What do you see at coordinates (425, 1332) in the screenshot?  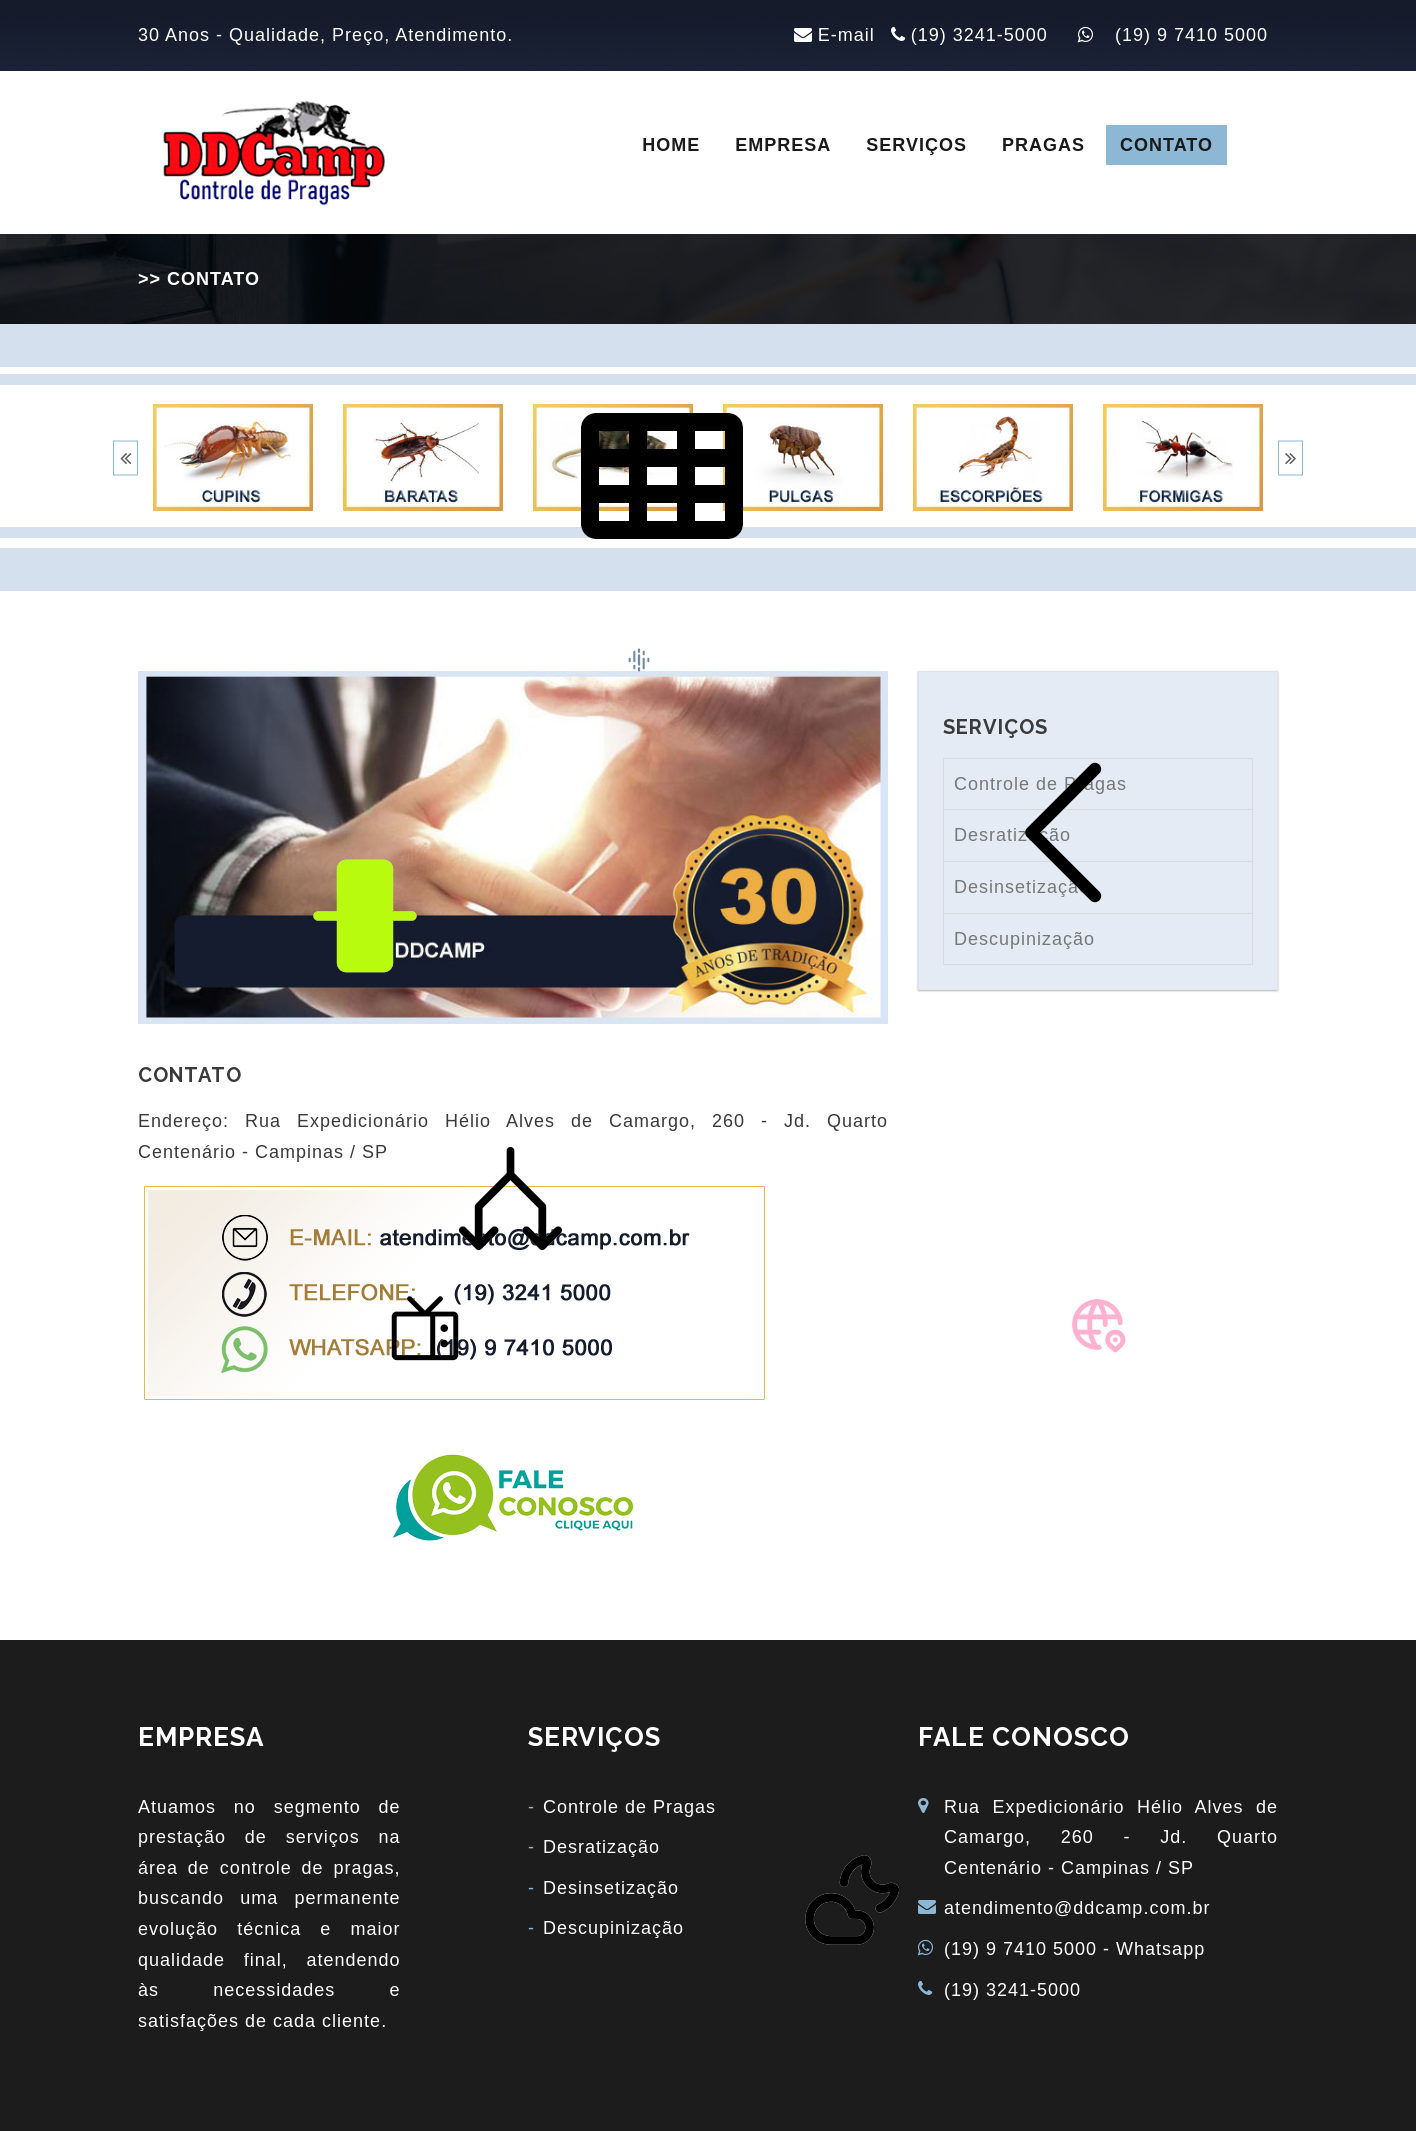 I see `access TV or video streaming content` at bounding box center [425, 1332].